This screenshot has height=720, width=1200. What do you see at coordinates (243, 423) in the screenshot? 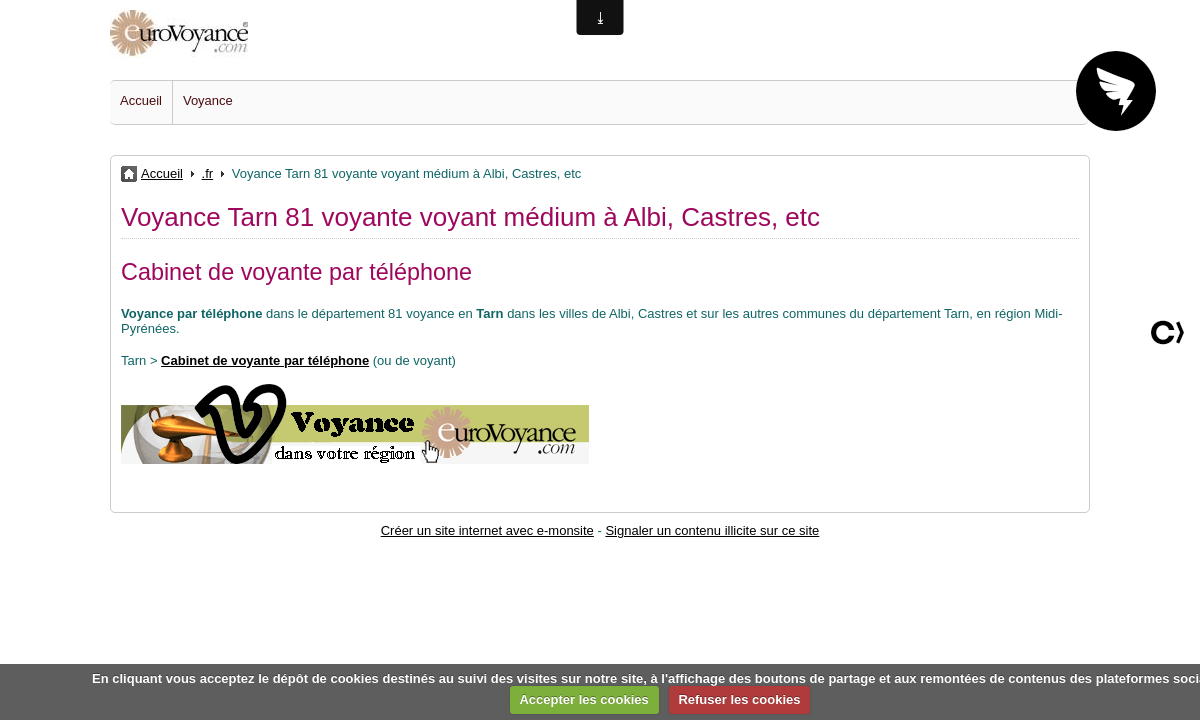
I see `open vimeo app` at bounding box center [243, 423].